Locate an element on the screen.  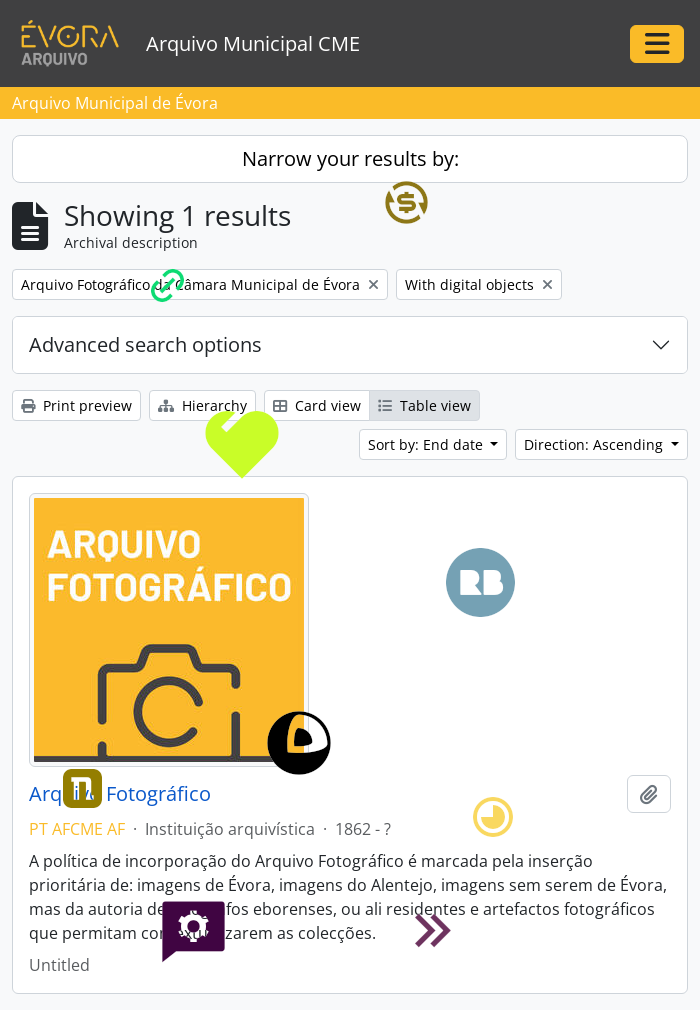
netcup web hosting service logo is located at coordinates (82, 788).